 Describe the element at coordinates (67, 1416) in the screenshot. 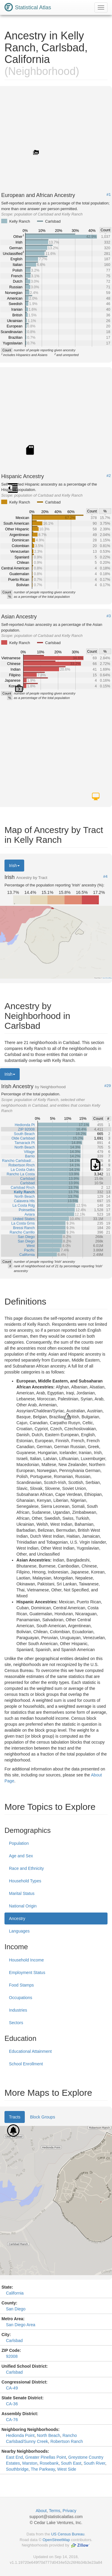

I see `indicates a warning or caution state` at that location.